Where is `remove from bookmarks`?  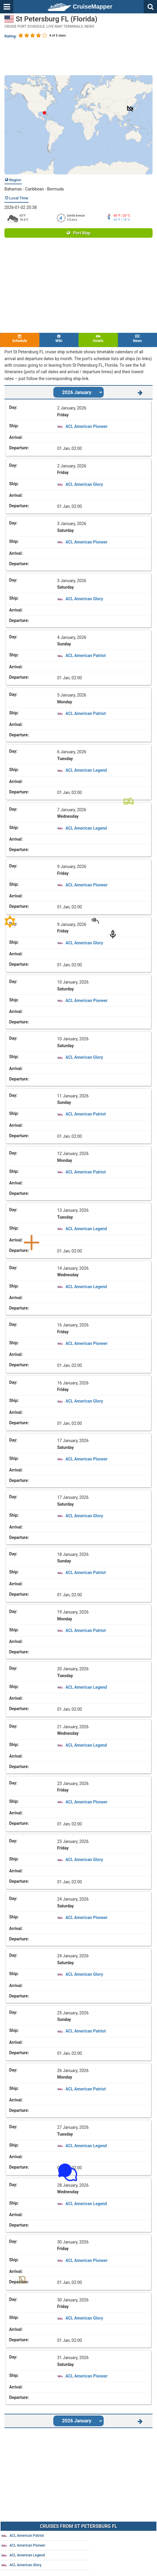
remove from bookmarks is located at coordinates (22, 2280).